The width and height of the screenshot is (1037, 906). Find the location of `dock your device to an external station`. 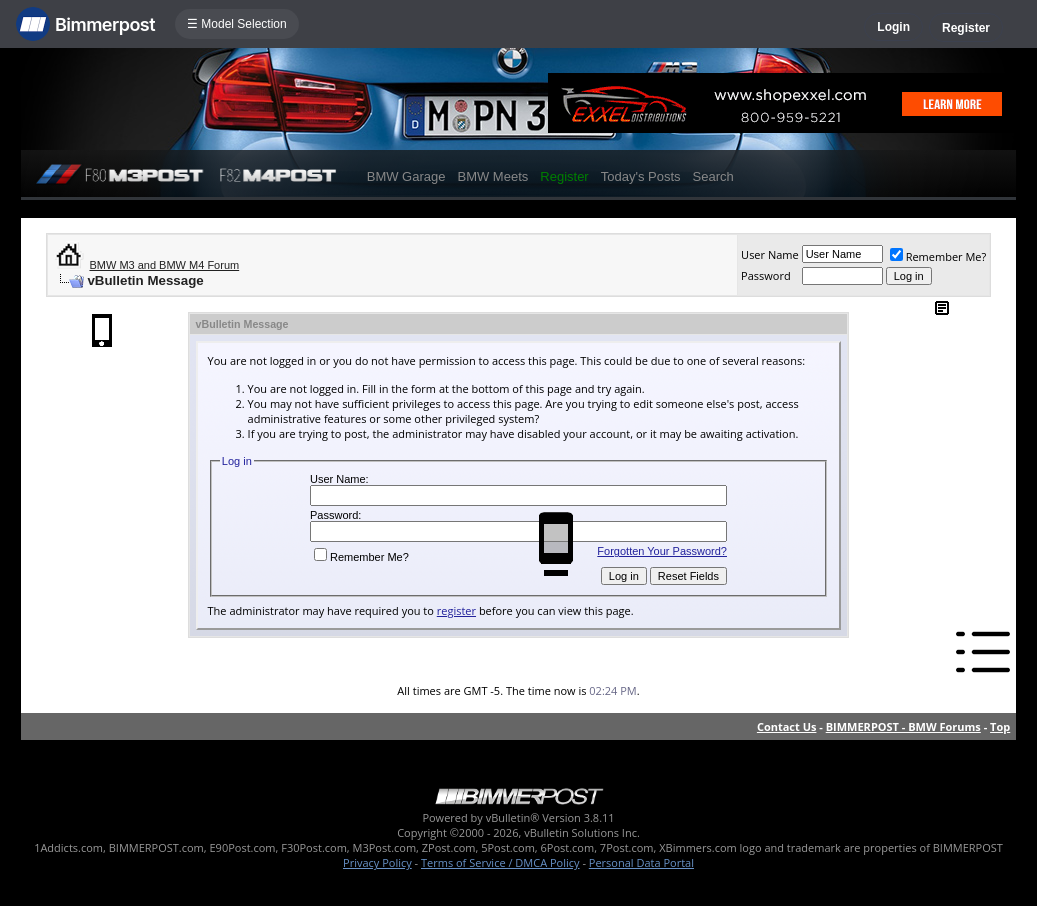

dock your device to an external station is located at coordinates (556, 544).